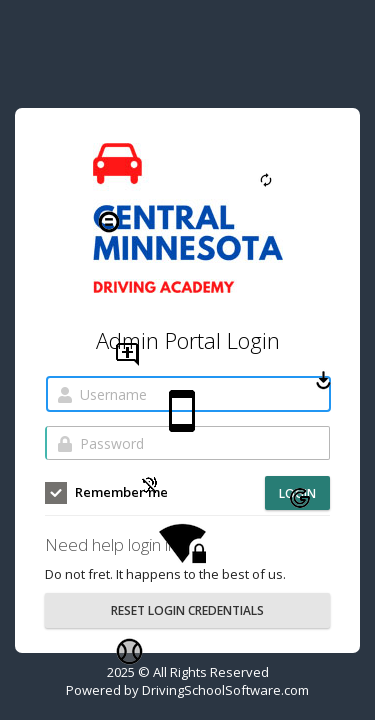 The image size is (375, 720). Describe the element at coordinates (127, 354) in the screenshot. I see `add a new comment` at that location.